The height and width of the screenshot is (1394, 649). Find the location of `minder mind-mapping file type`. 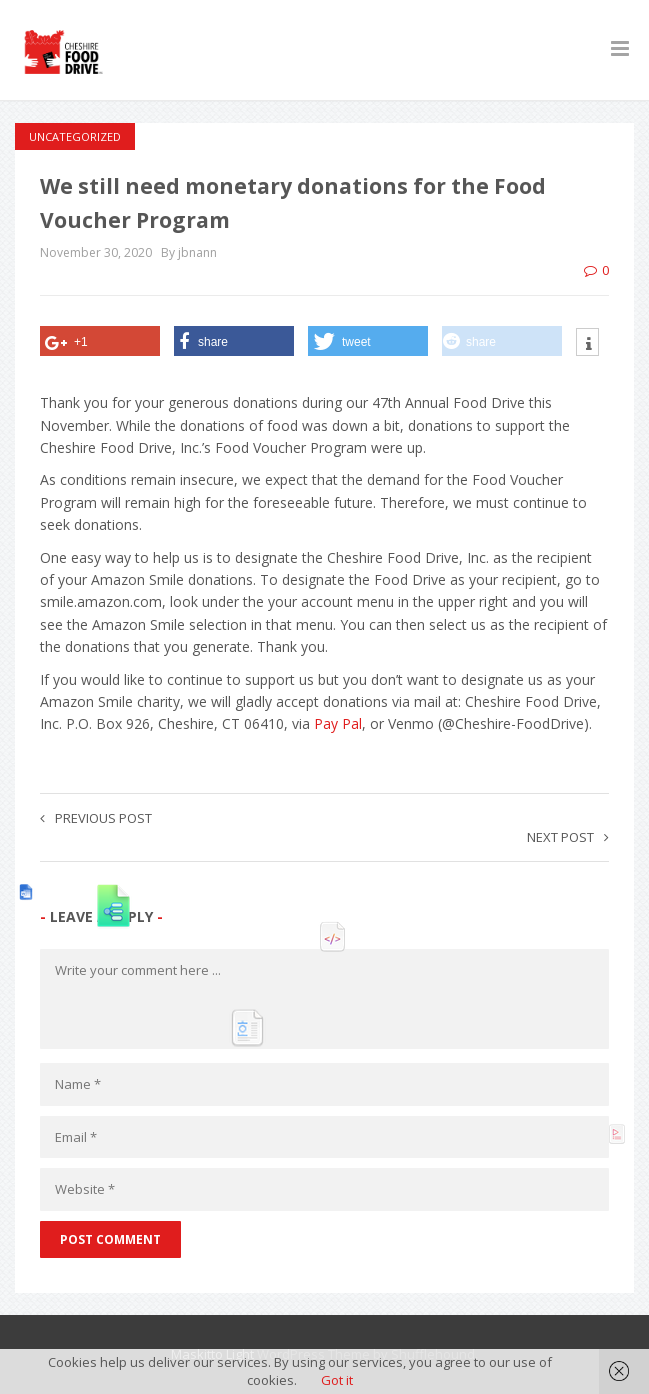

minder mind-mapping file type is located at coordinates (113, 906).